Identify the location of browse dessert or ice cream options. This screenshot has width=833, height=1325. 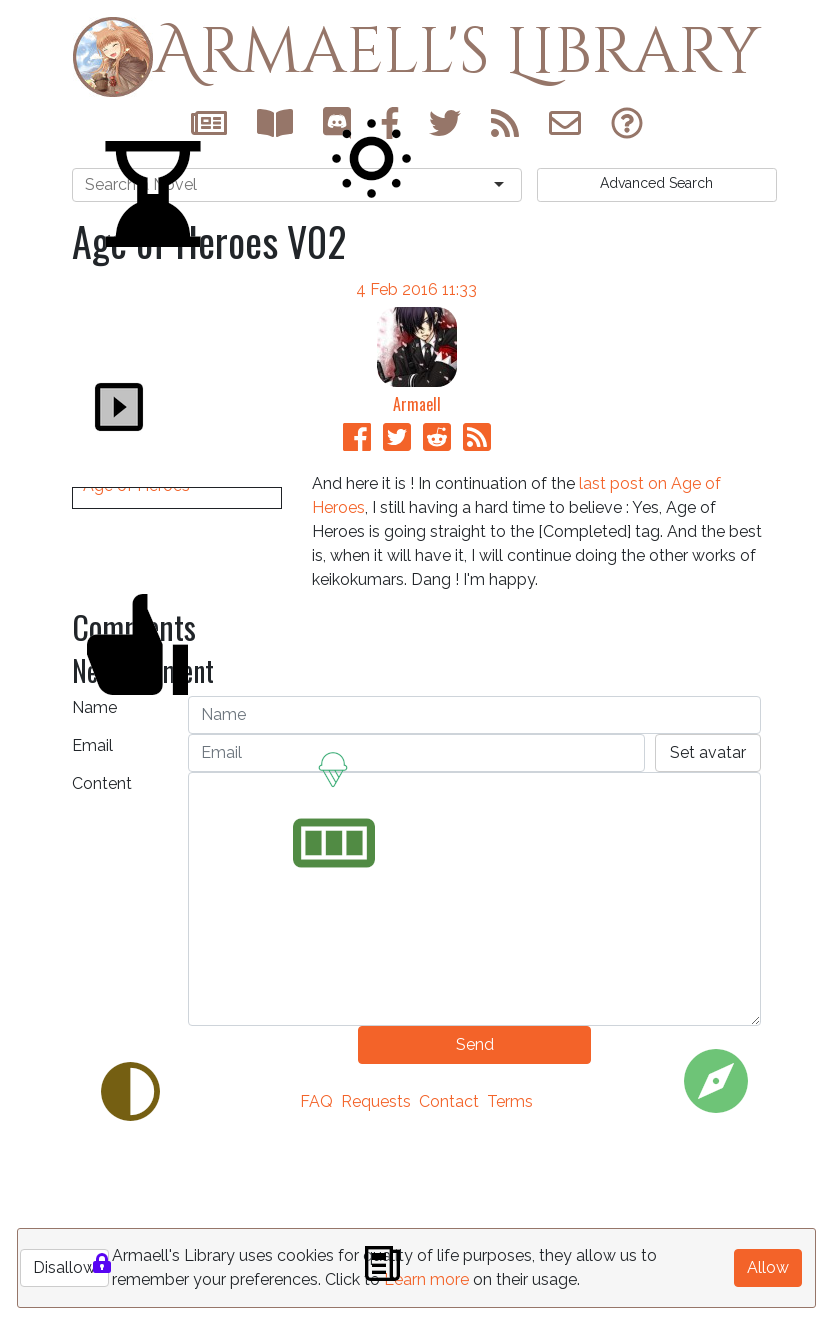
(333, 769).